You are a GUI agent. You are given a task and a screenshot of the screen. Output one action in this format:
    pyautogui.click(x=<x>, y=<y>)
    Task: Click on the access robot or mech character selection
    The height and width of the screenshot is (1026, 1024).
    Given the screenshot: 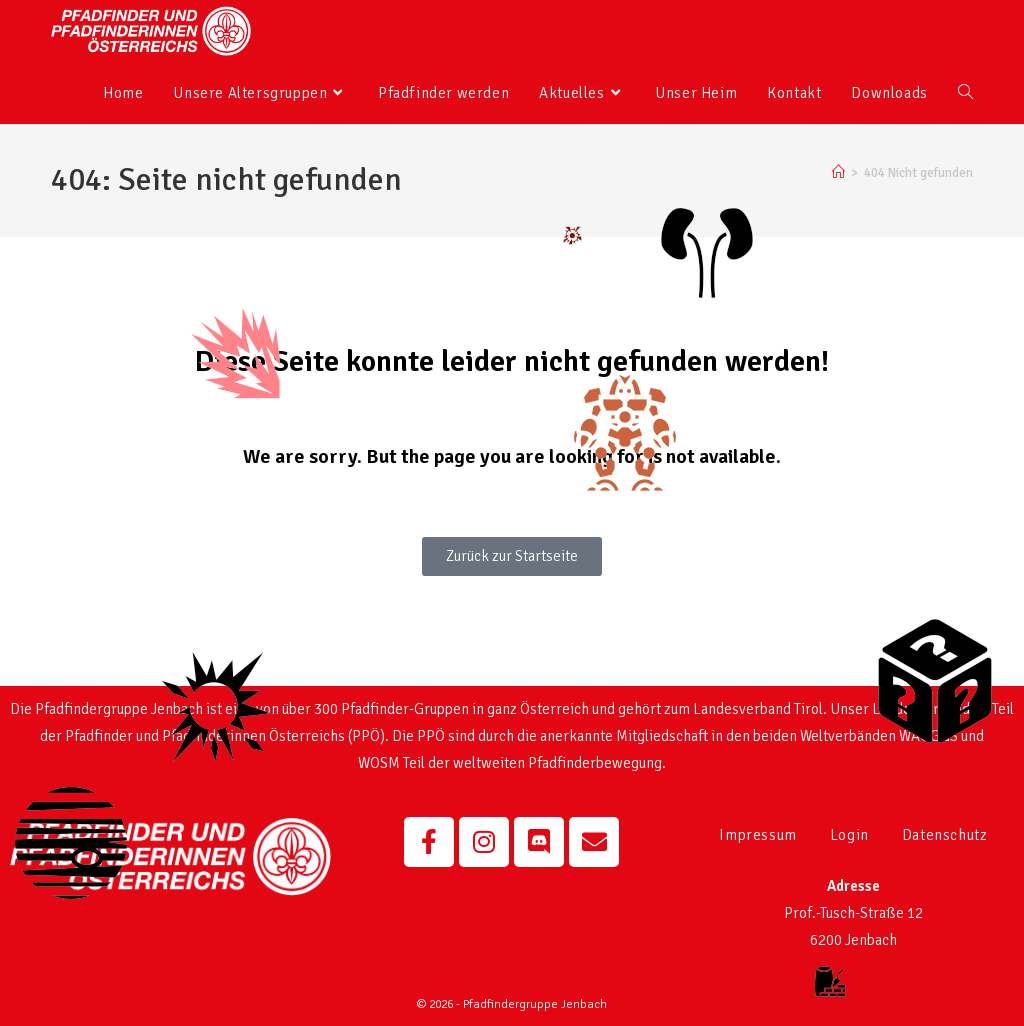 What is the action you would take?
    pyautogui.click(x=625, y=433)
    